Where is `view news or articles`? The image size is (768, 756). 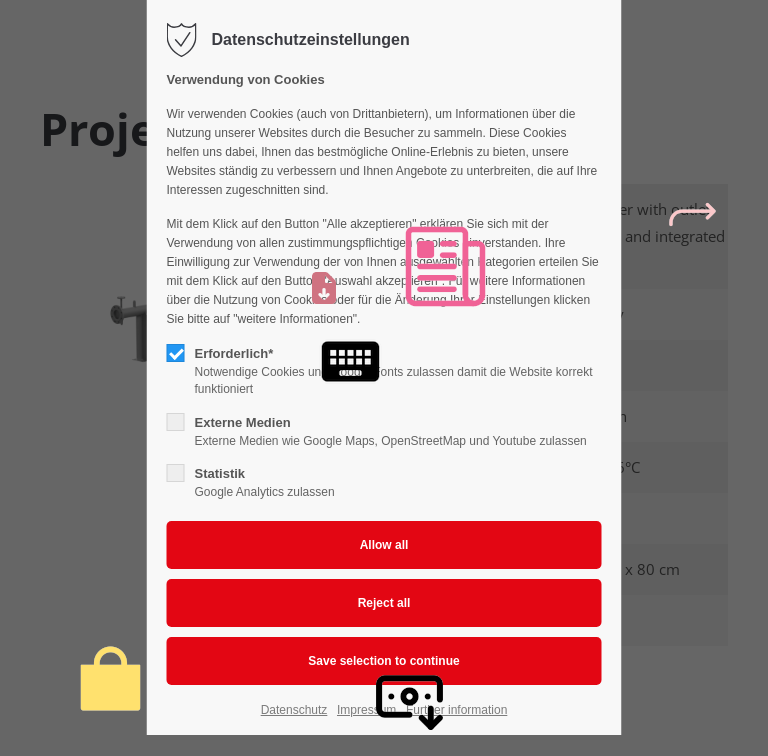
view news or articles is located at coordinates (445, 266).